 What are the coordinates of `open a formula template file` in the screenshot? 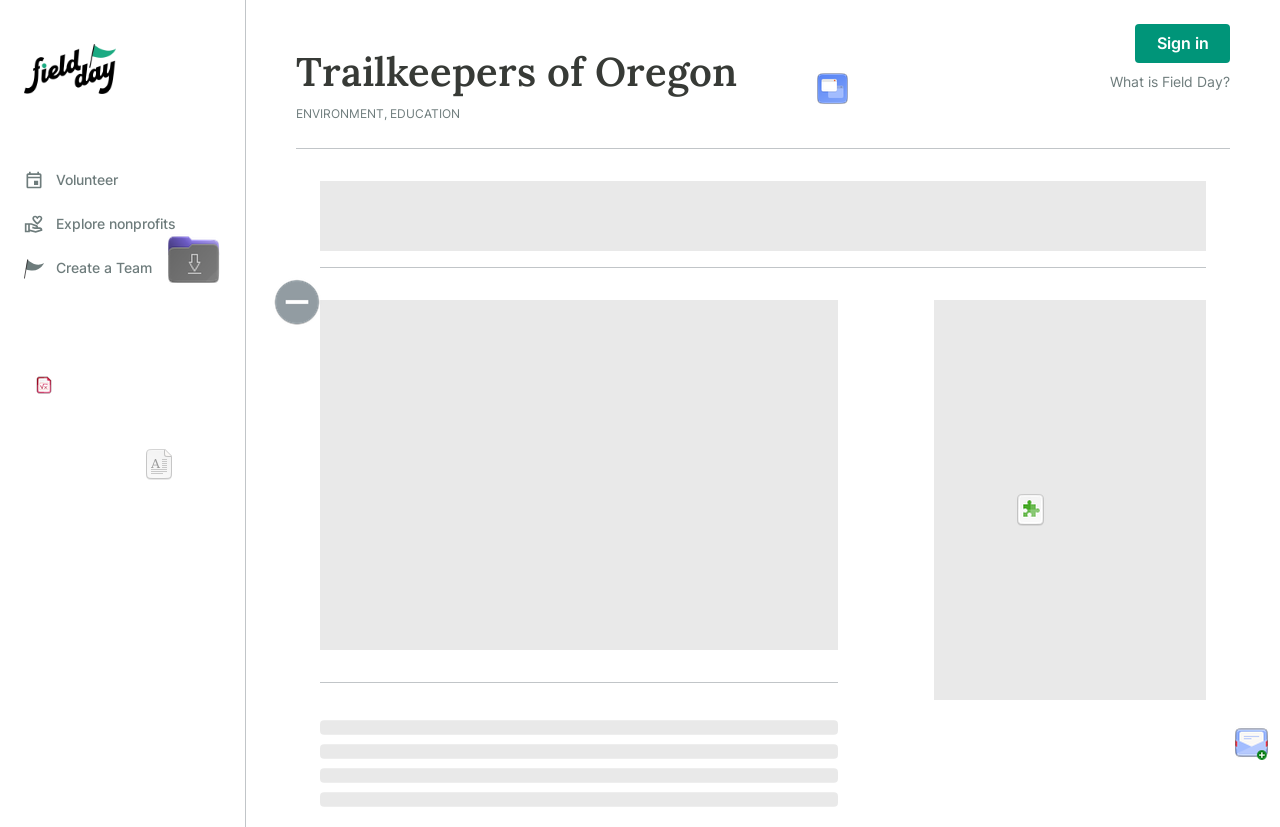 It's located at (44, 385).